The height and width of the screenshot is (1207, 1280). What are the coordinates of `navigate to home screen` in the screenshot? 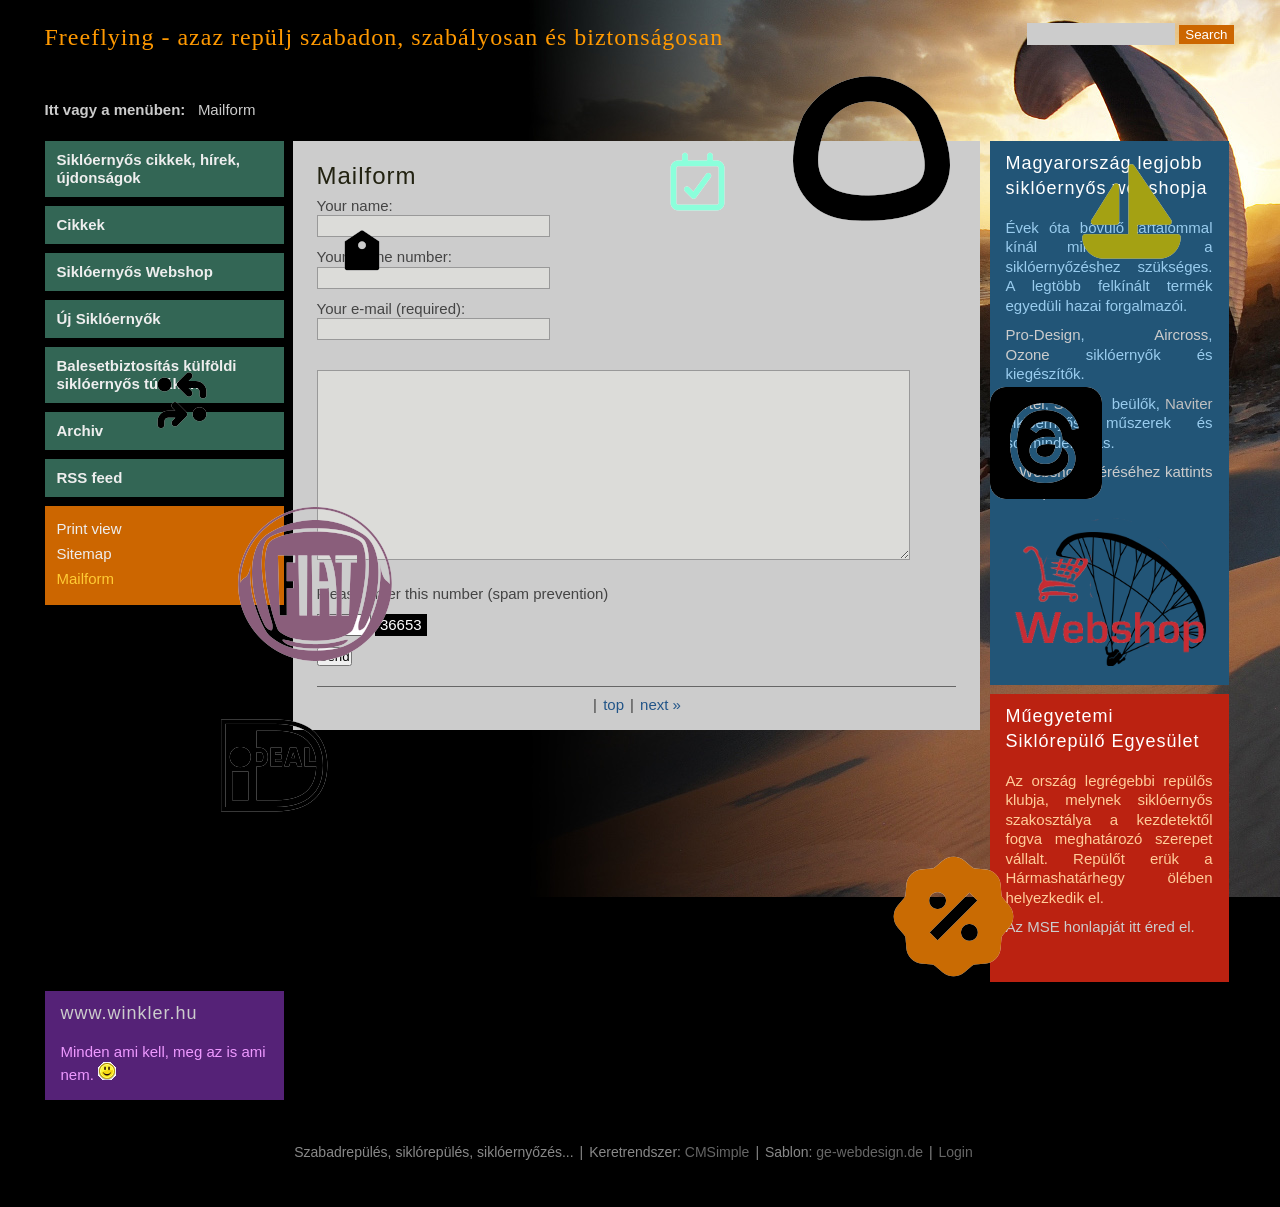 It's located at (362, 251).